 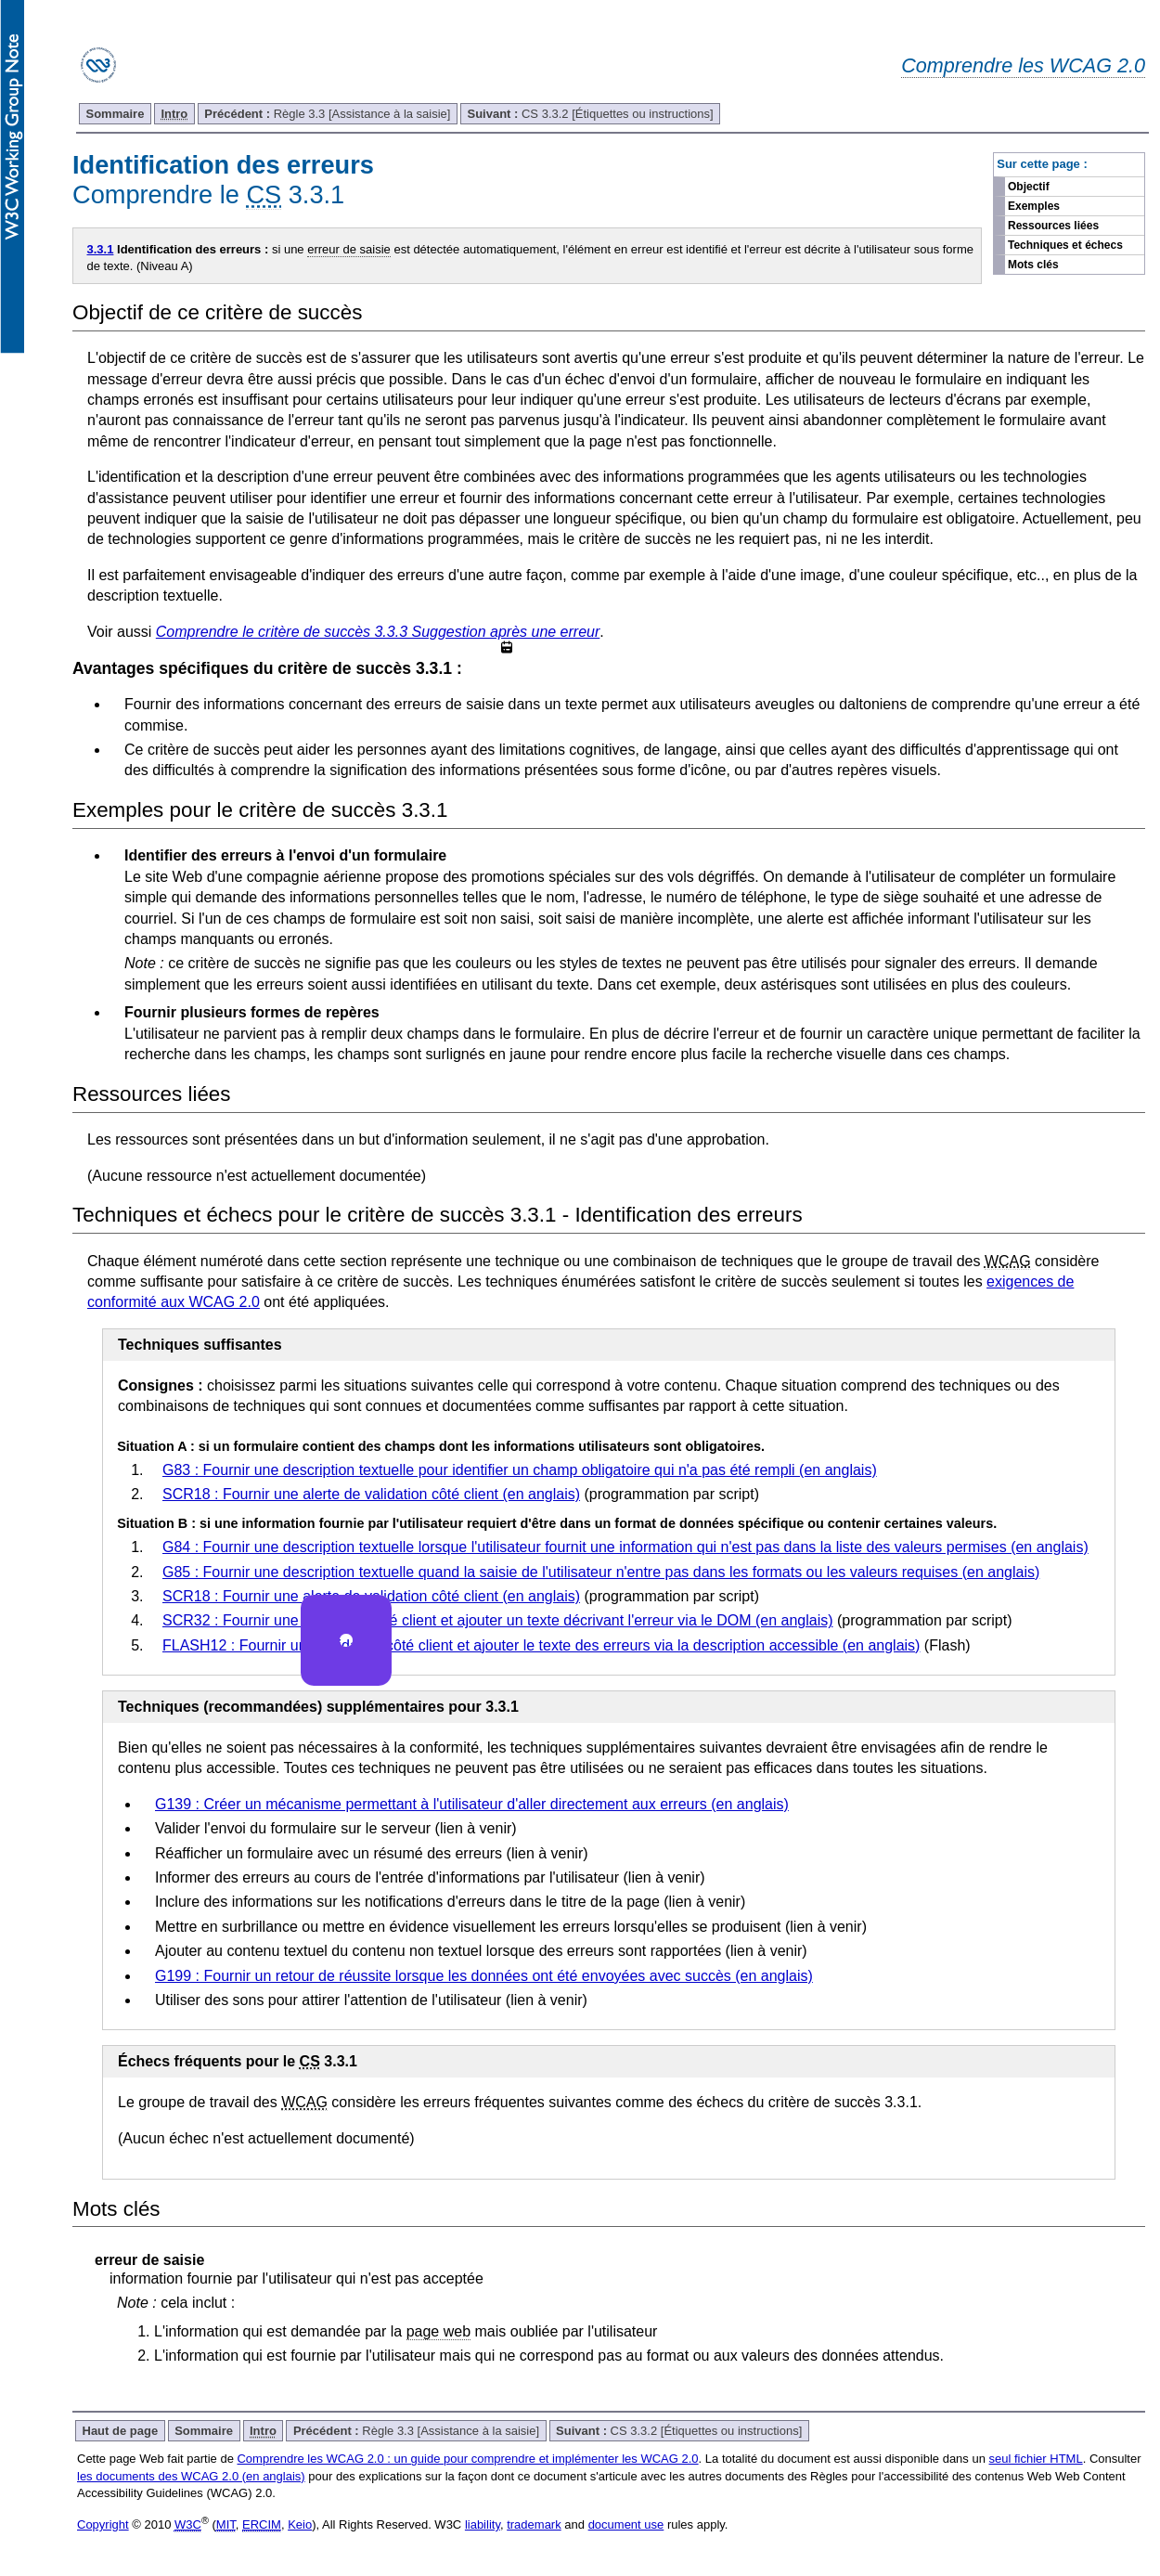 I want to click on indicates a value of one in a dice or random number game, so click(x=346, y=1640).